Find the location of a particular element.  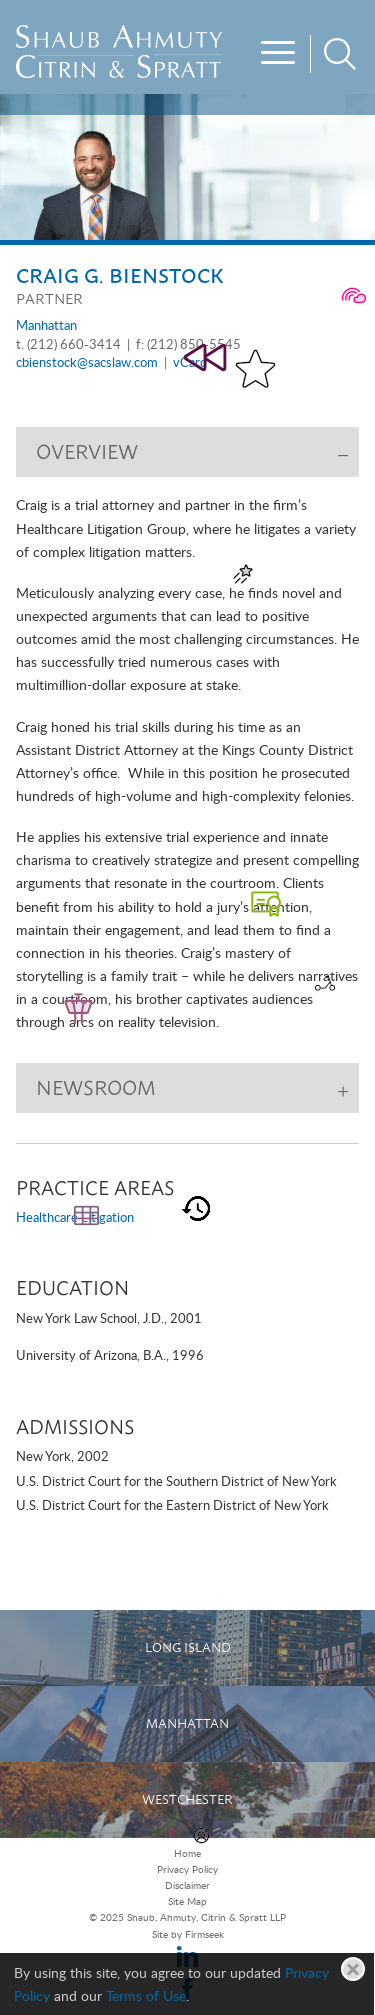

restore to a previous version or state is located at coordinates (196, 1208).